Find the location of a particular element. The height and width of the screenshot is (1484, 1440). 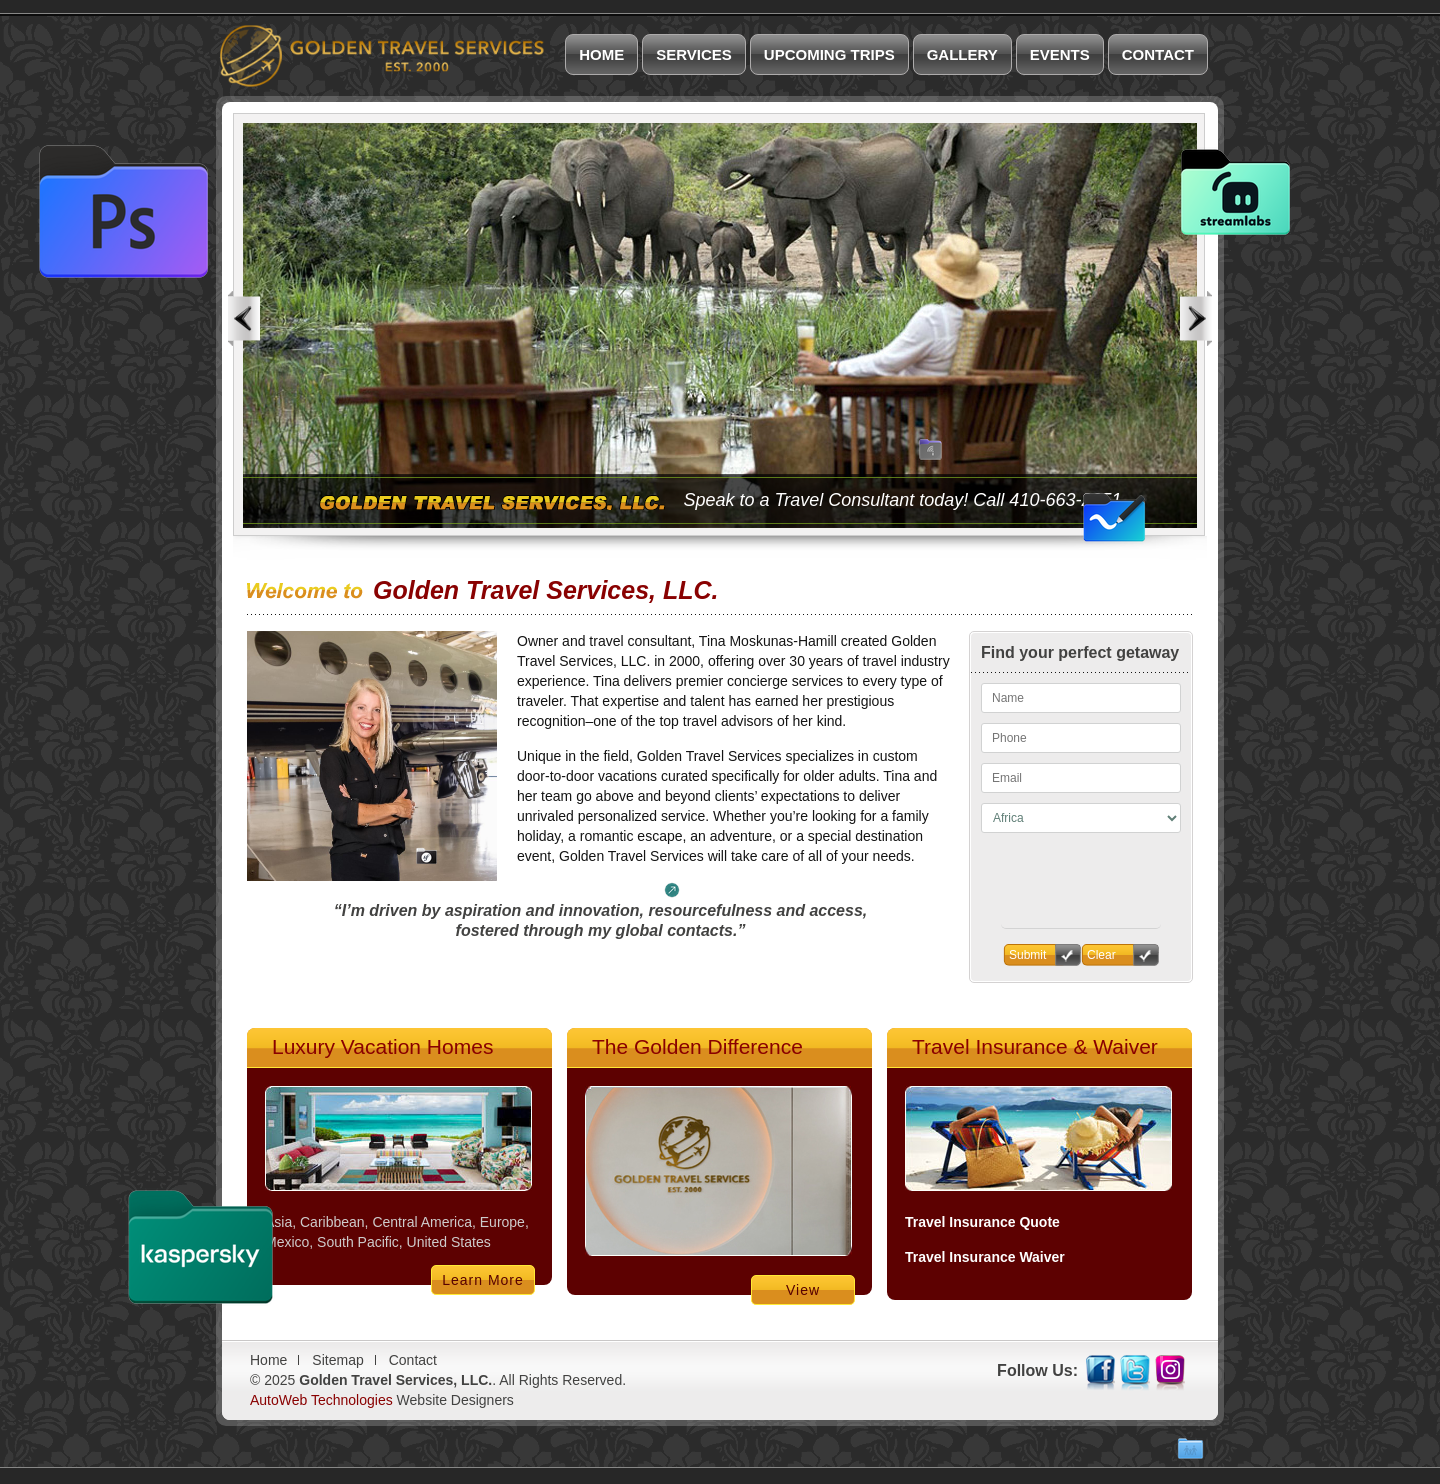

folder containing kaspersky antivirus files is located at coordinates (200, 1251).